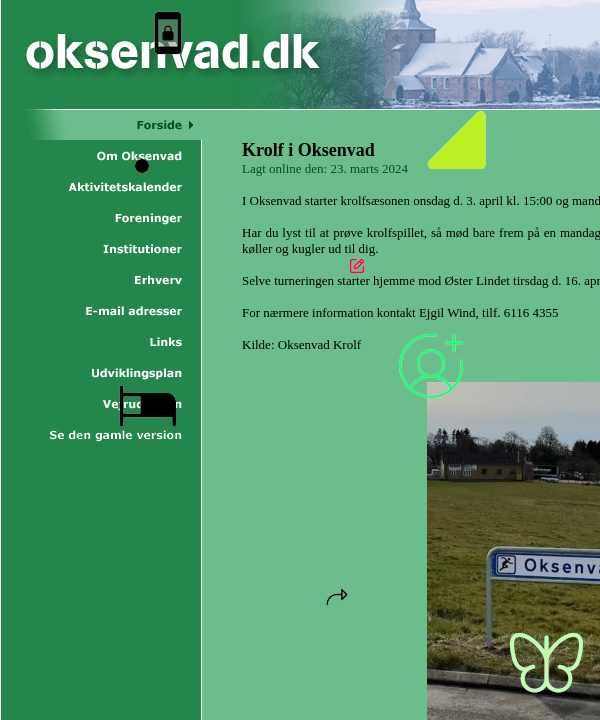 Image resolution: width=600 pixels, height=720 pixels. Describe the element at coordinates (146, 406) in the screenshot. I see `view hotel or accommodation options` at that location.